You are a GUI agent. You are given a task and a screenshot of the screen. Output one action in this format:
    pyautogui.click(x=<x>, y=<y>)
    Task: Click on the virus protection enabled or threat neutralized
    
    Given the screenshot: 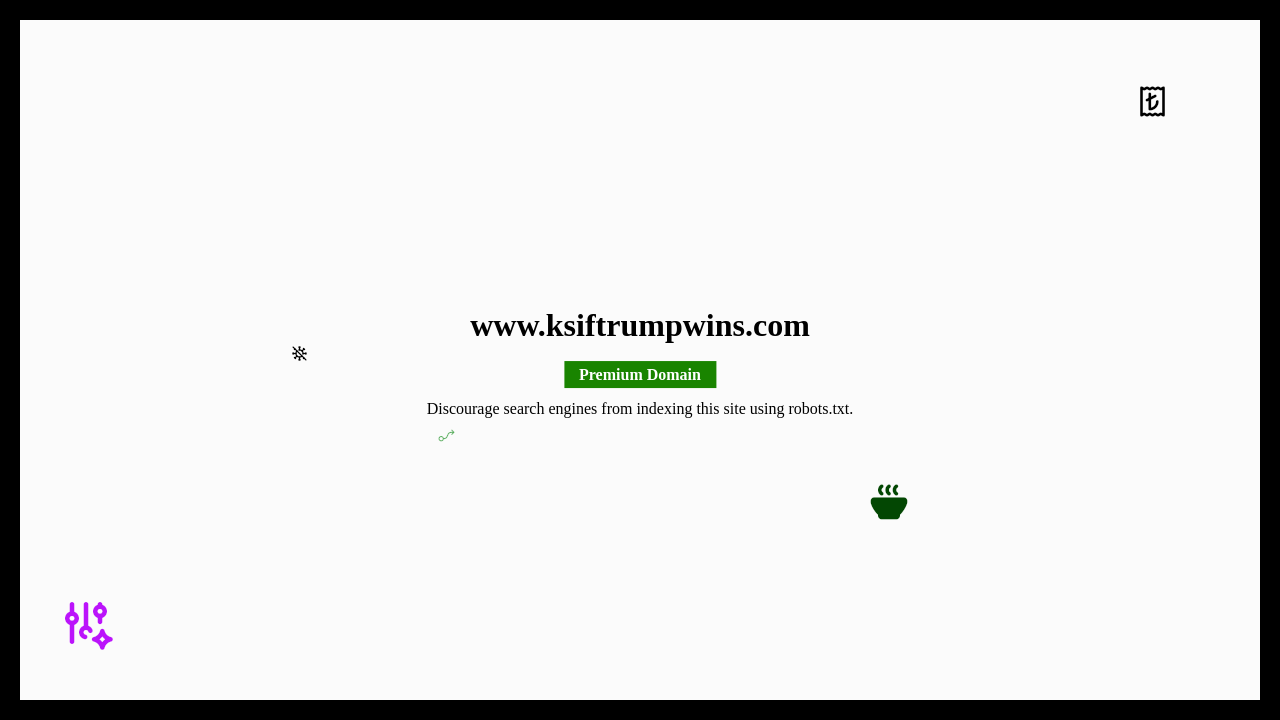 What is the action you would take?
    pyautogui.click(x=299, y=353)
    